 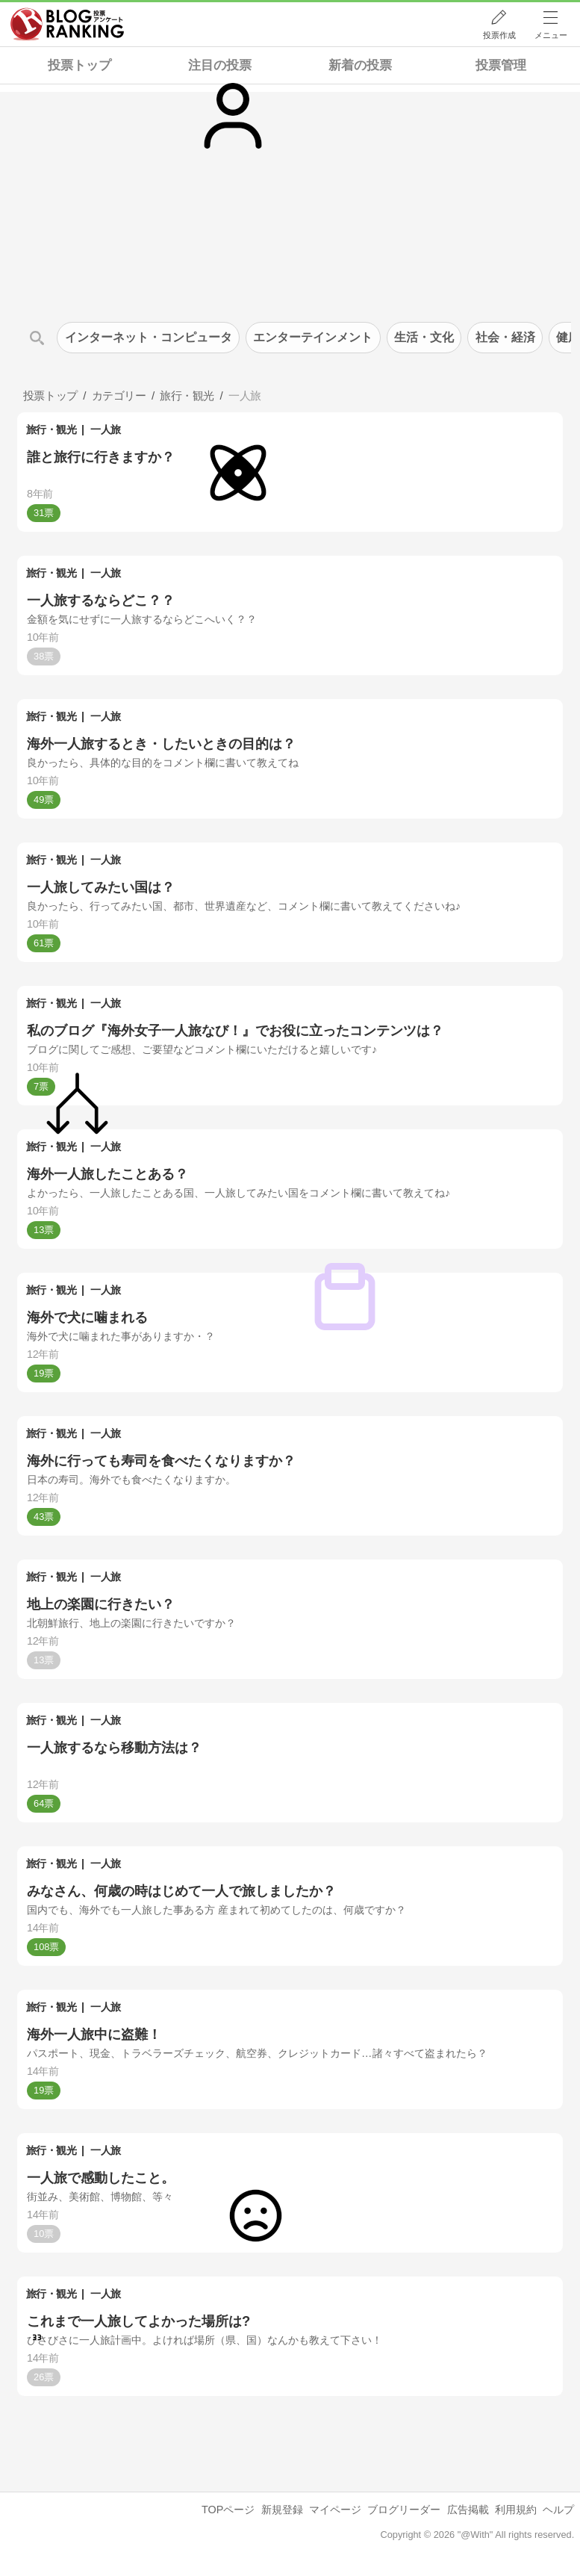 I want to click on view your profile, so click(x=233, y=116).